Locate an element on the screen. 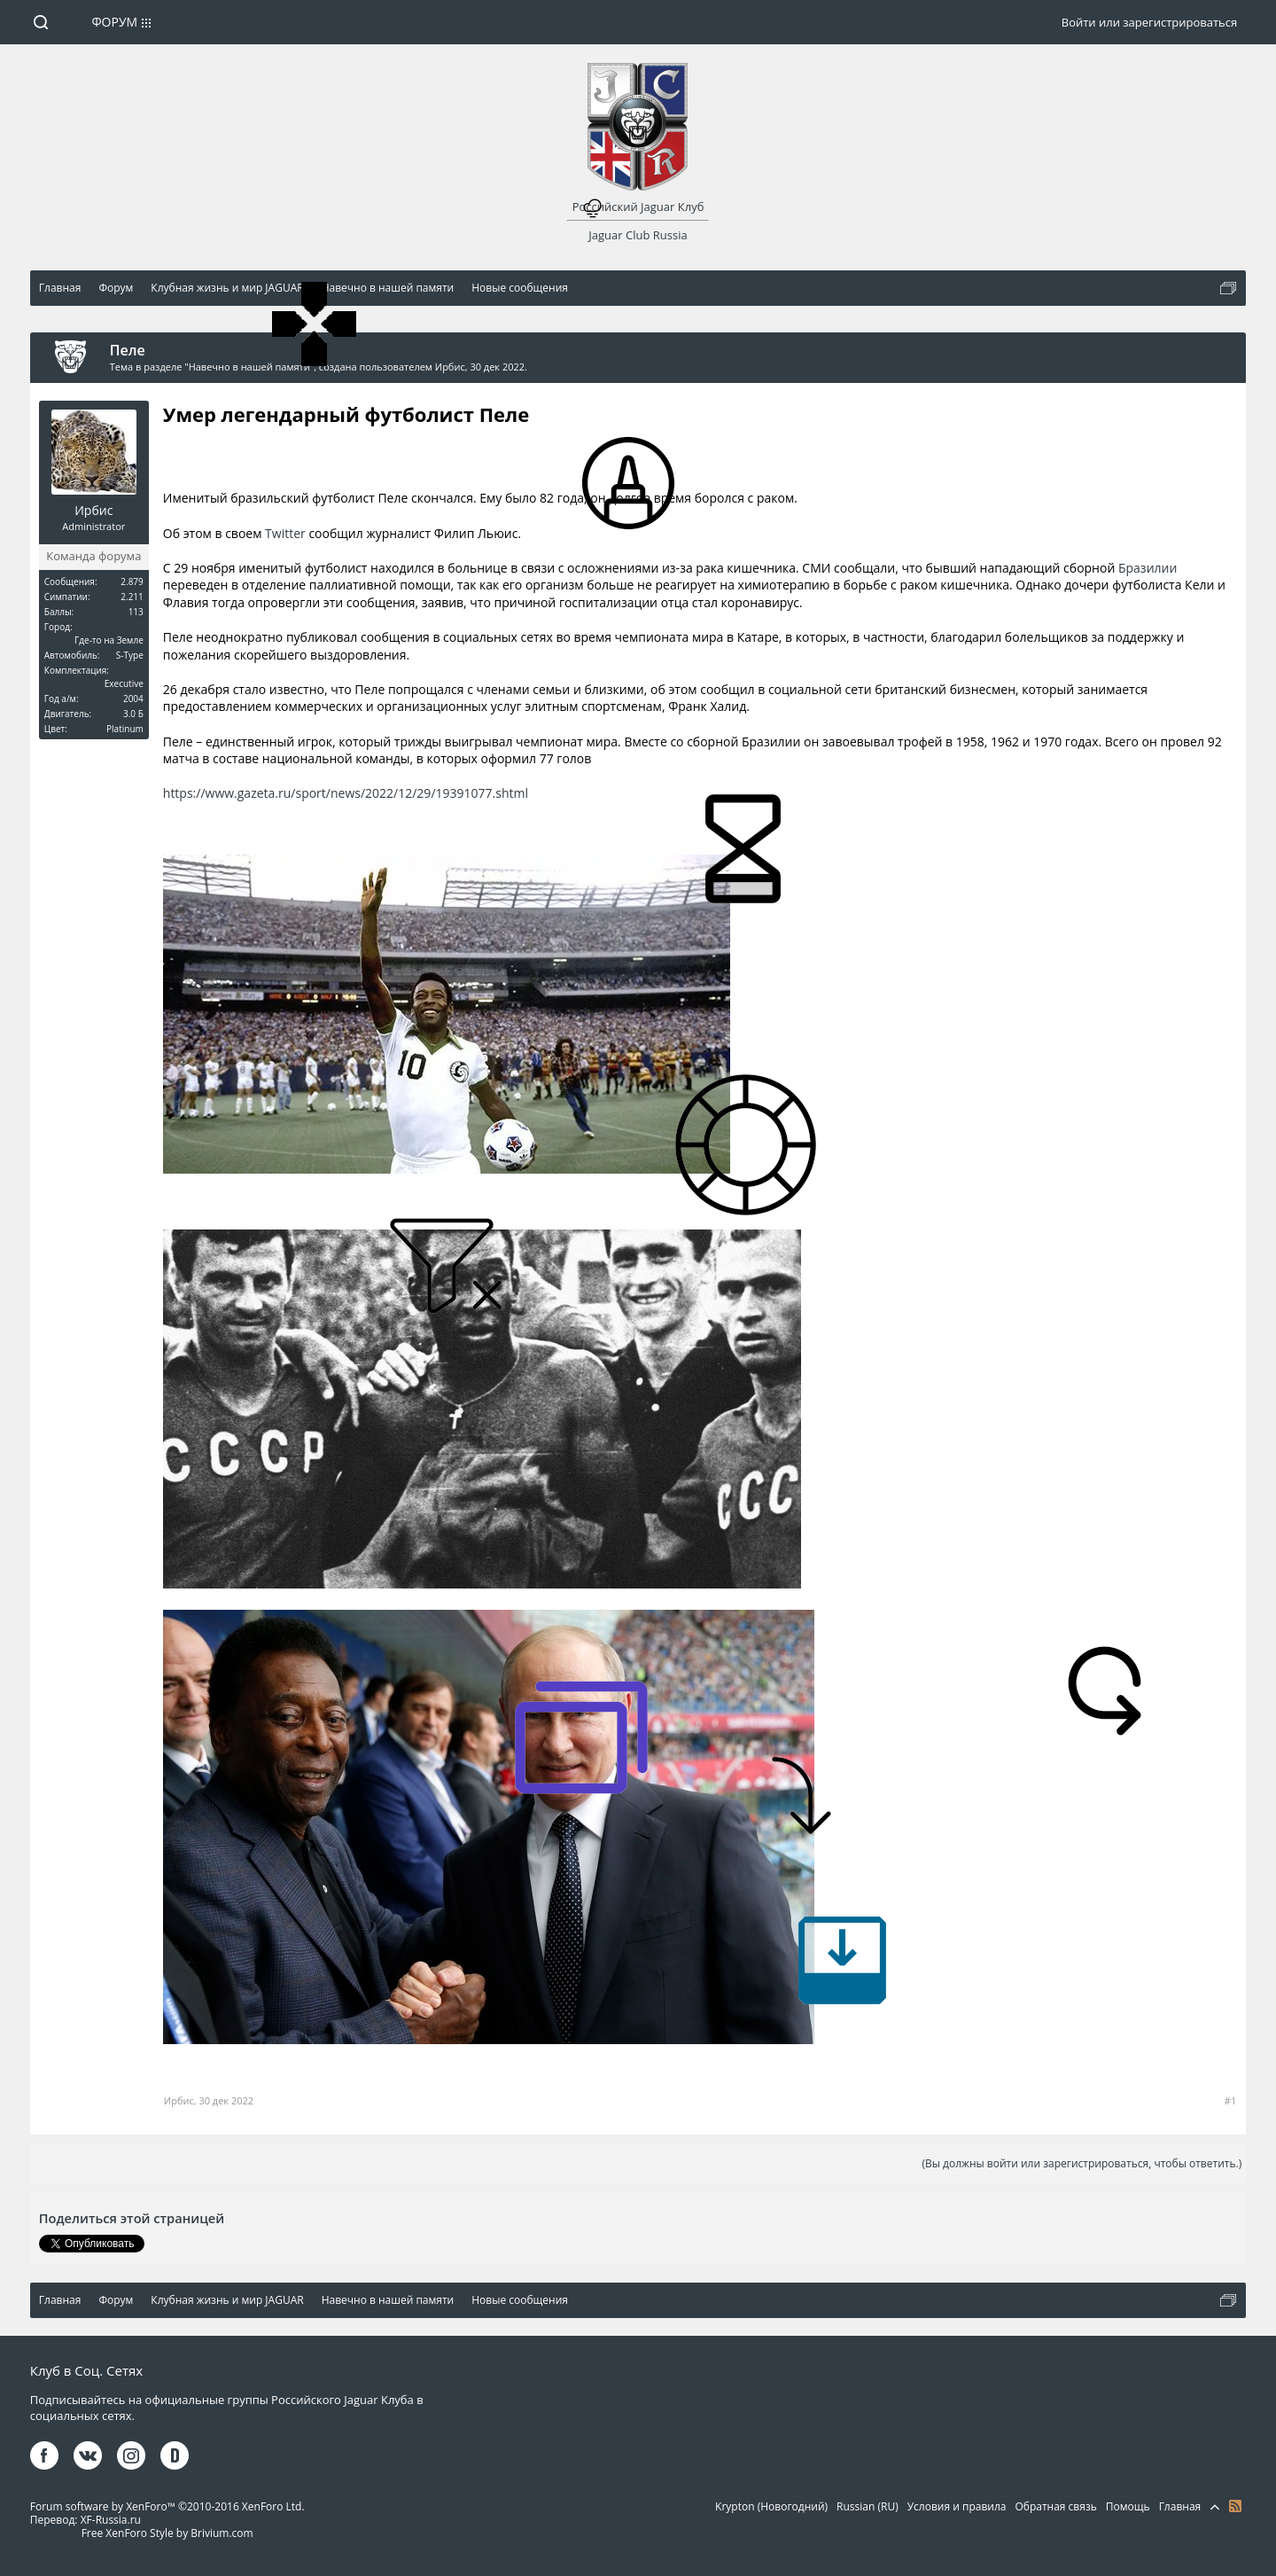  redo or repeat the previous action is located at coordinates (1104, 1690).